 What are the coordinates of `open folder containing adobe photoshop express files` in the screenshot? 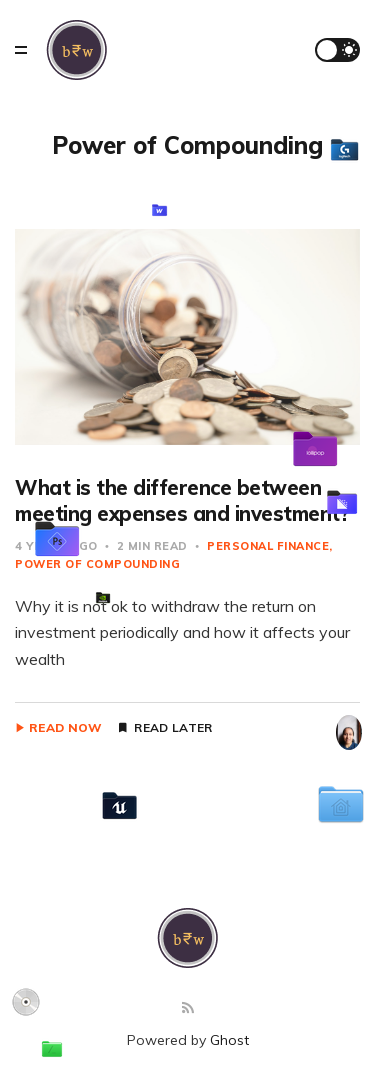 It's located at (57, 540).